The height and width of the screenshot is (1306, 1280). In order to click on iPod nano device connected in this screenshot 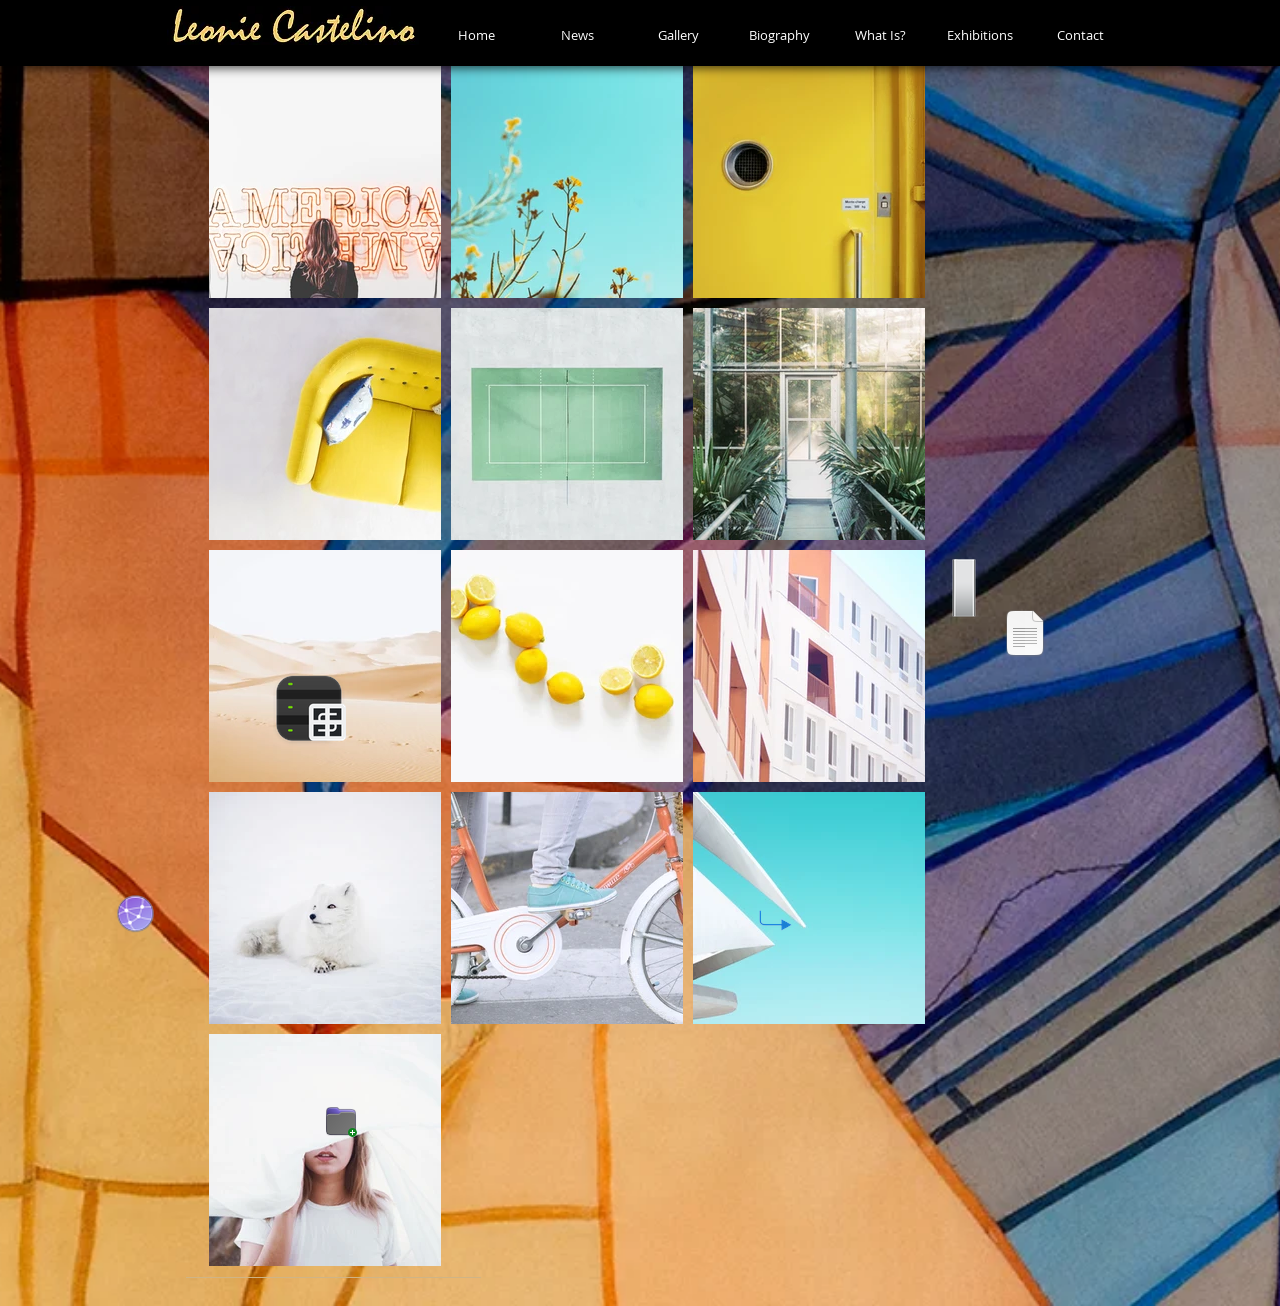, I will do `click(964, 589)`.